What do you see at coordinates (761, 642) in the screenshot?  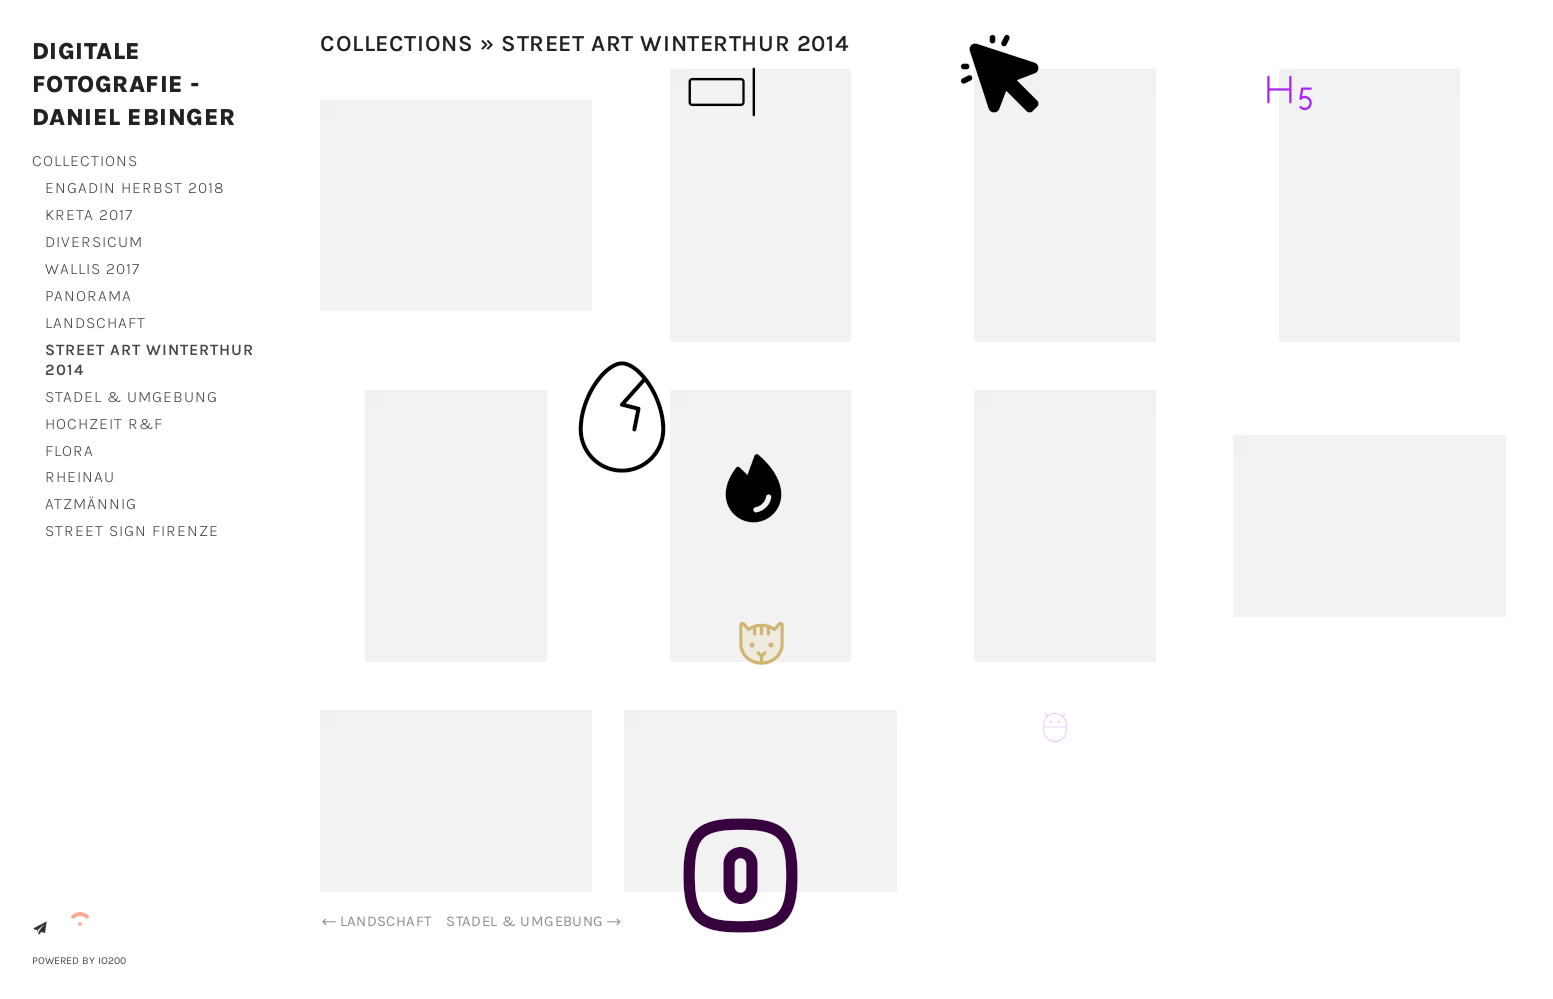 I see `view pet or animal-related content` at bounding box center [761, 642].